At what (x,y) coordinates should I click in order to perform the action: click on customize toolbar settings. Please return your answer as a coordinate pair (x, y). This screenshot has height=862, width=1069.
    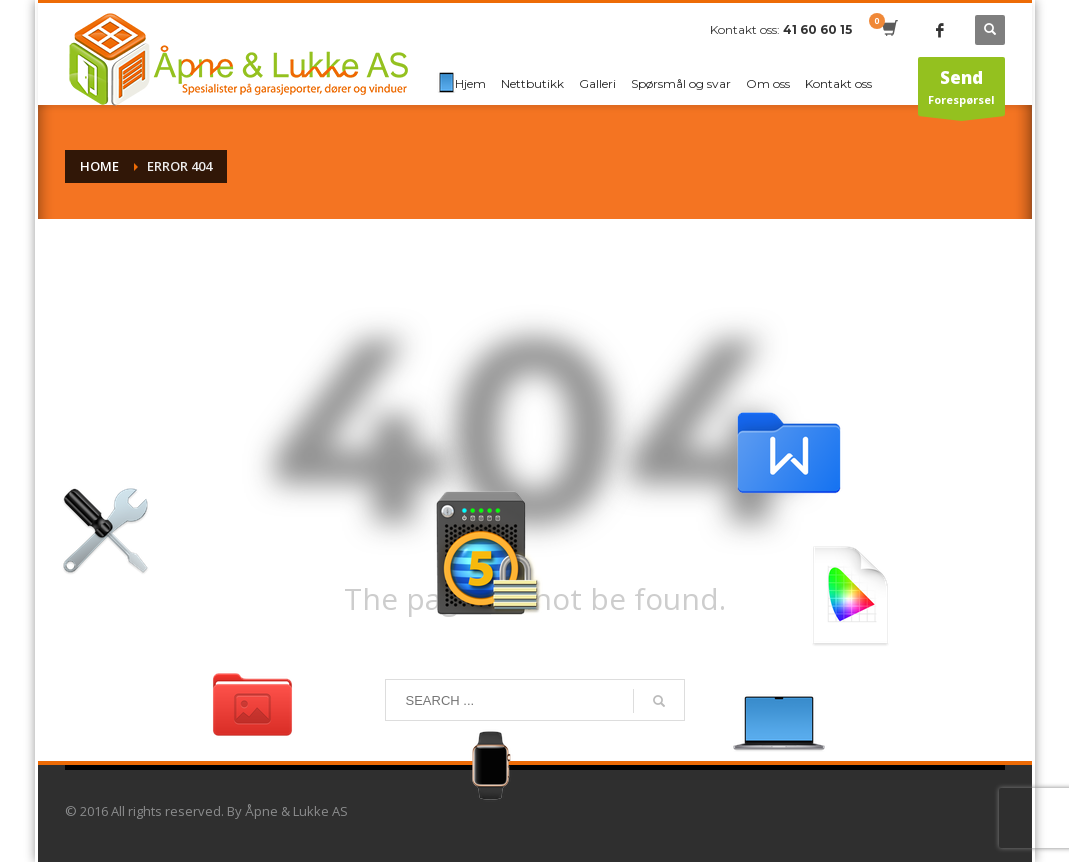
    Looking at the image, I should click on (105, 531).